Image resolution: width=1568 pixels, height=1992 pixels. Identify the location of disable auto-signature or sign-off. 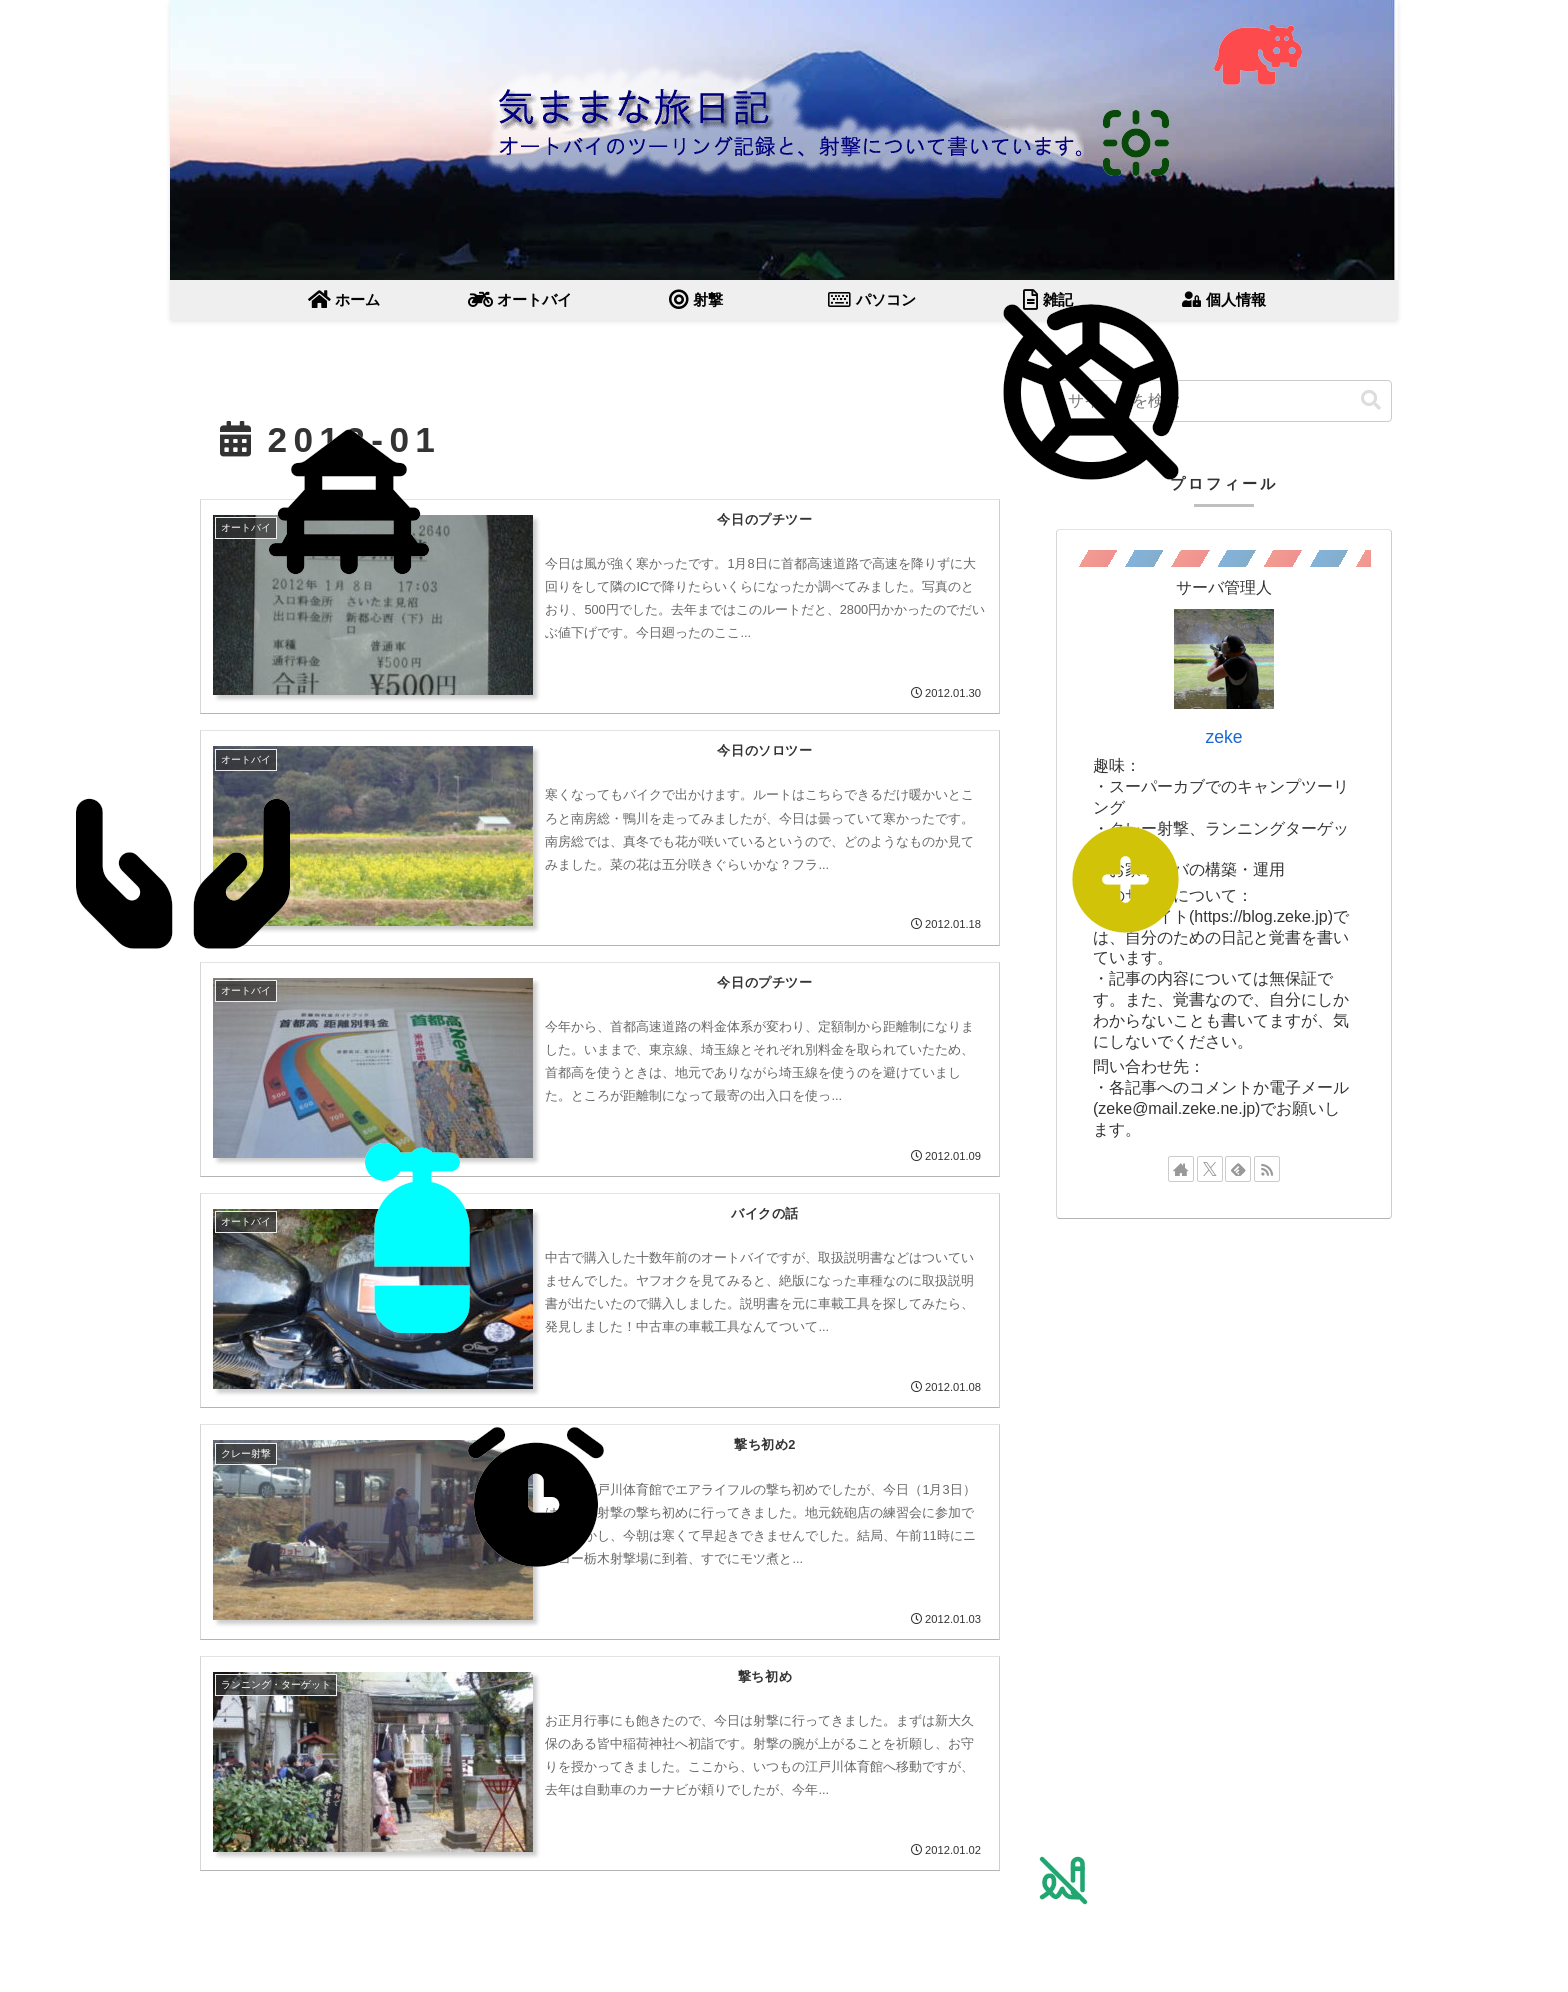
(1063, 1880).